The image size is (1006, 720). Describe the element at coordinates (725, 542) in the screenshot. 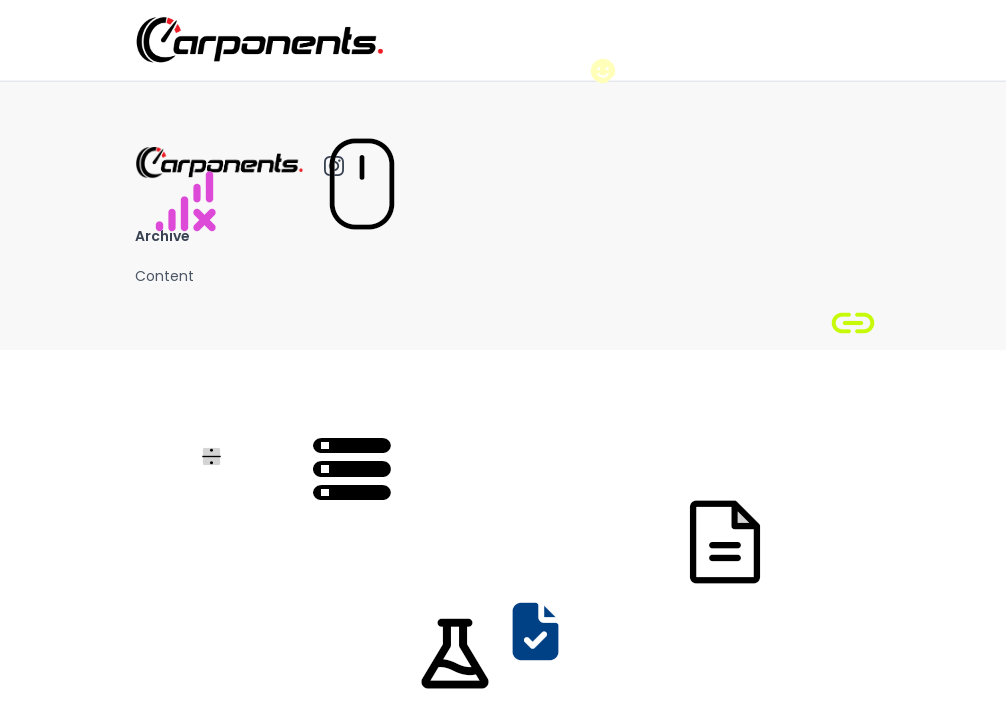

I see `view document or text file` at that location.